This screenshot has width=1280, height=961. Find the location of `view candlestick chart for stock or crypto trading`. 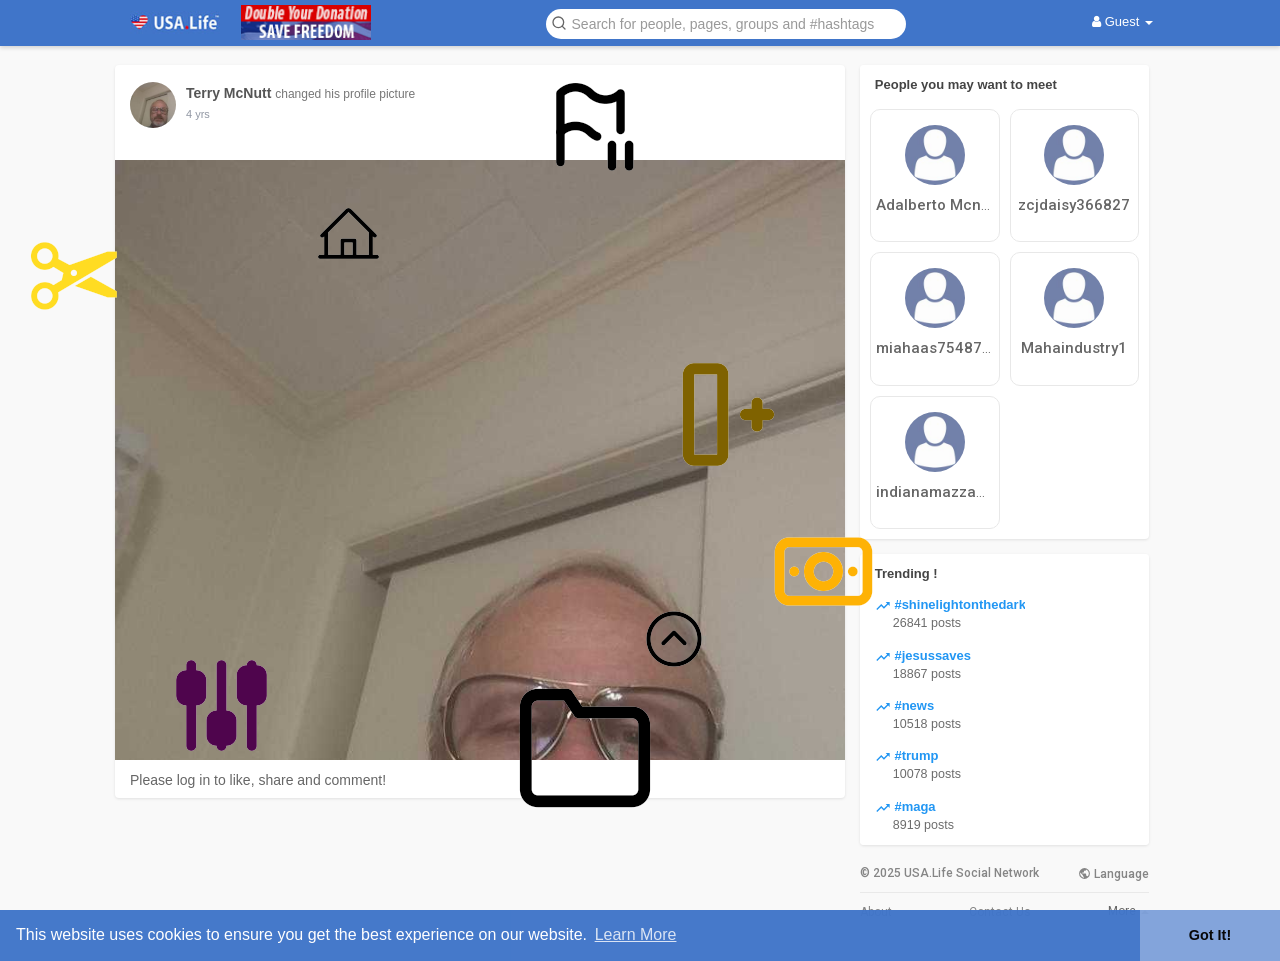

view candlestick chart for stock or crypto trading is located at coordinates (221, 705).